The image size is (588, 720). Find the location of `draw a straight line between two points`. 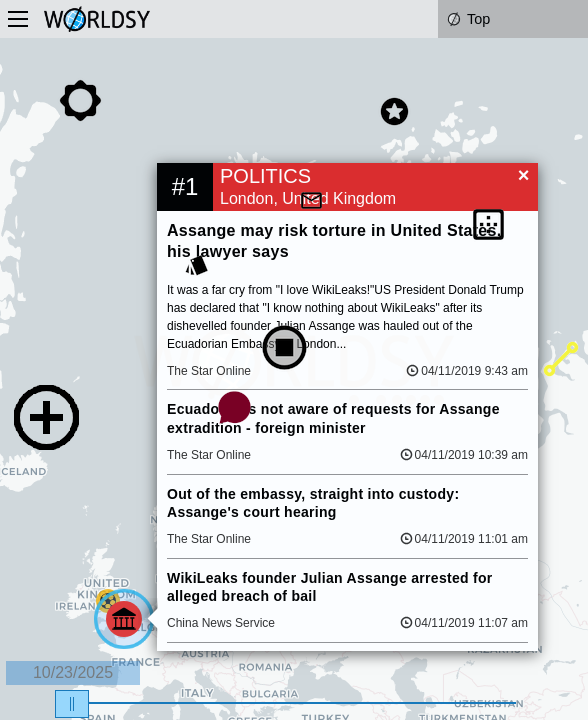

draw a straight line between two points is located at coordinates (561, 359).